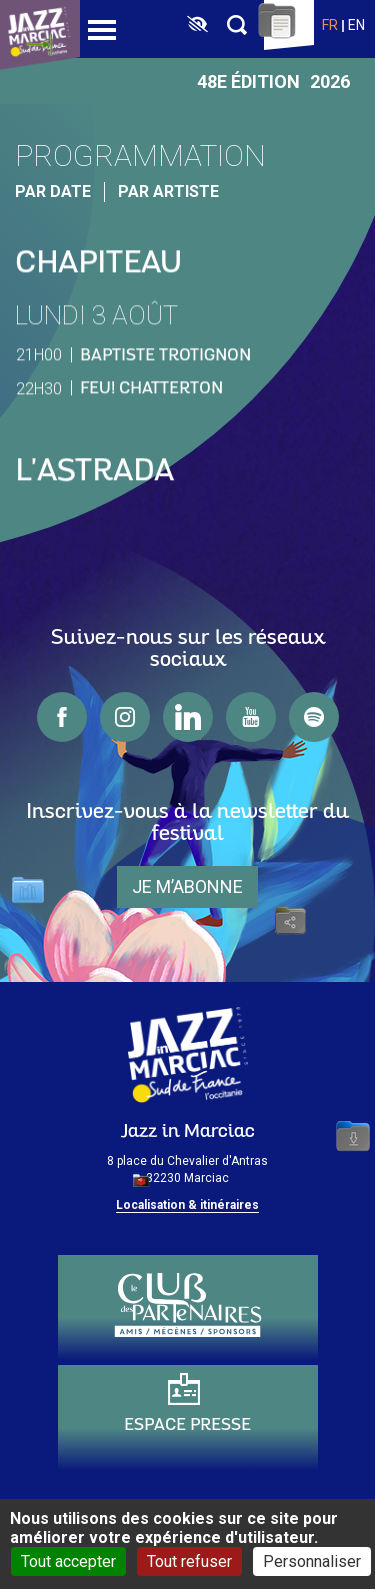 Image resolution: width=375 pixels, height=1589 pixels. What do you see at coordinates (39, 44) in the screenshot?
I see `jump to the last item in a list` at bounding box center [39, 44].